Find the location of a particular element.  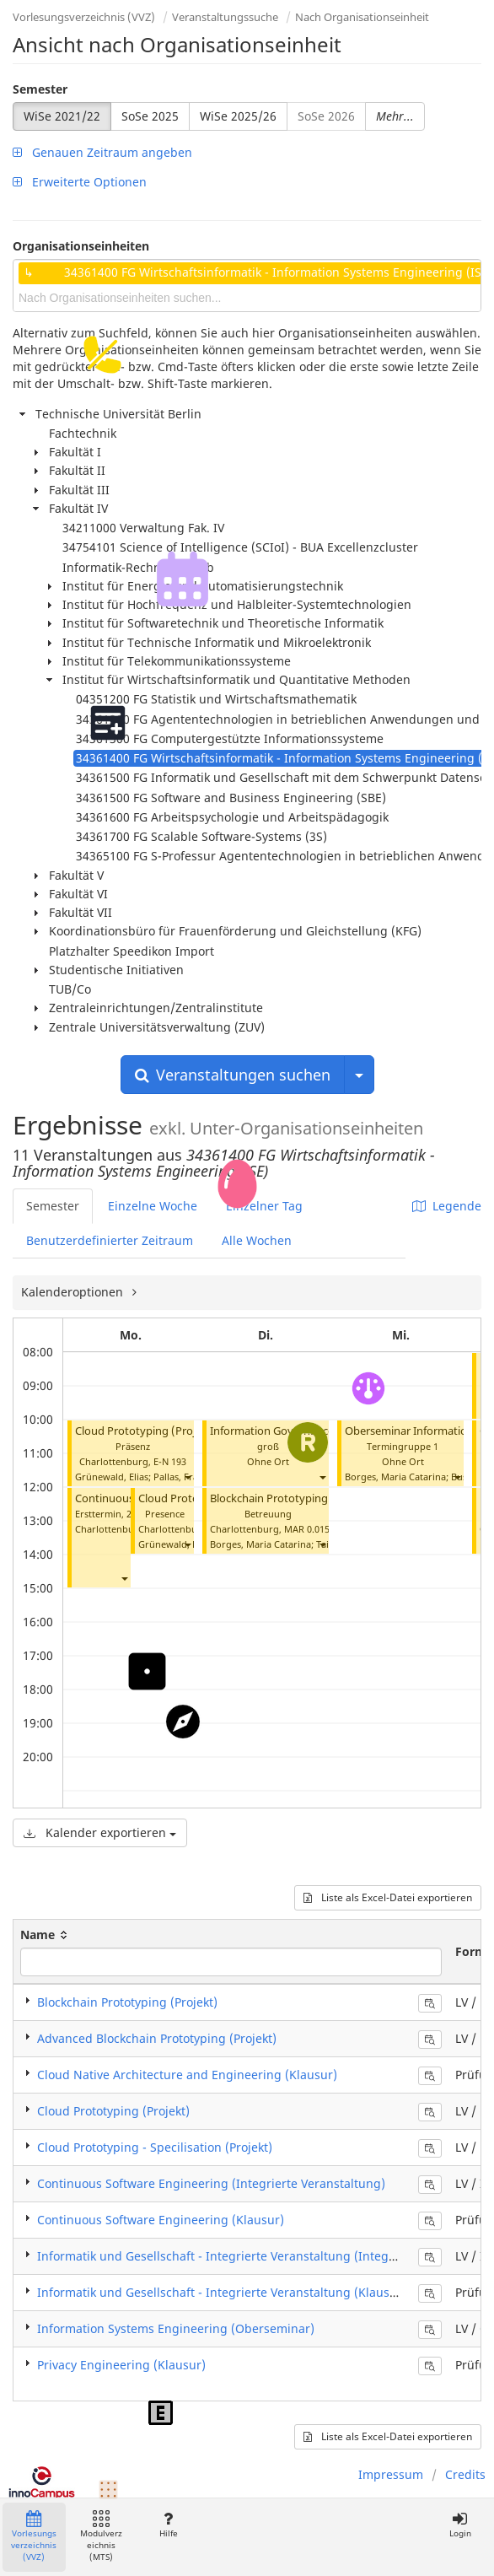

indicates food or breakfast-related content is located at coordinates (237, 1183).